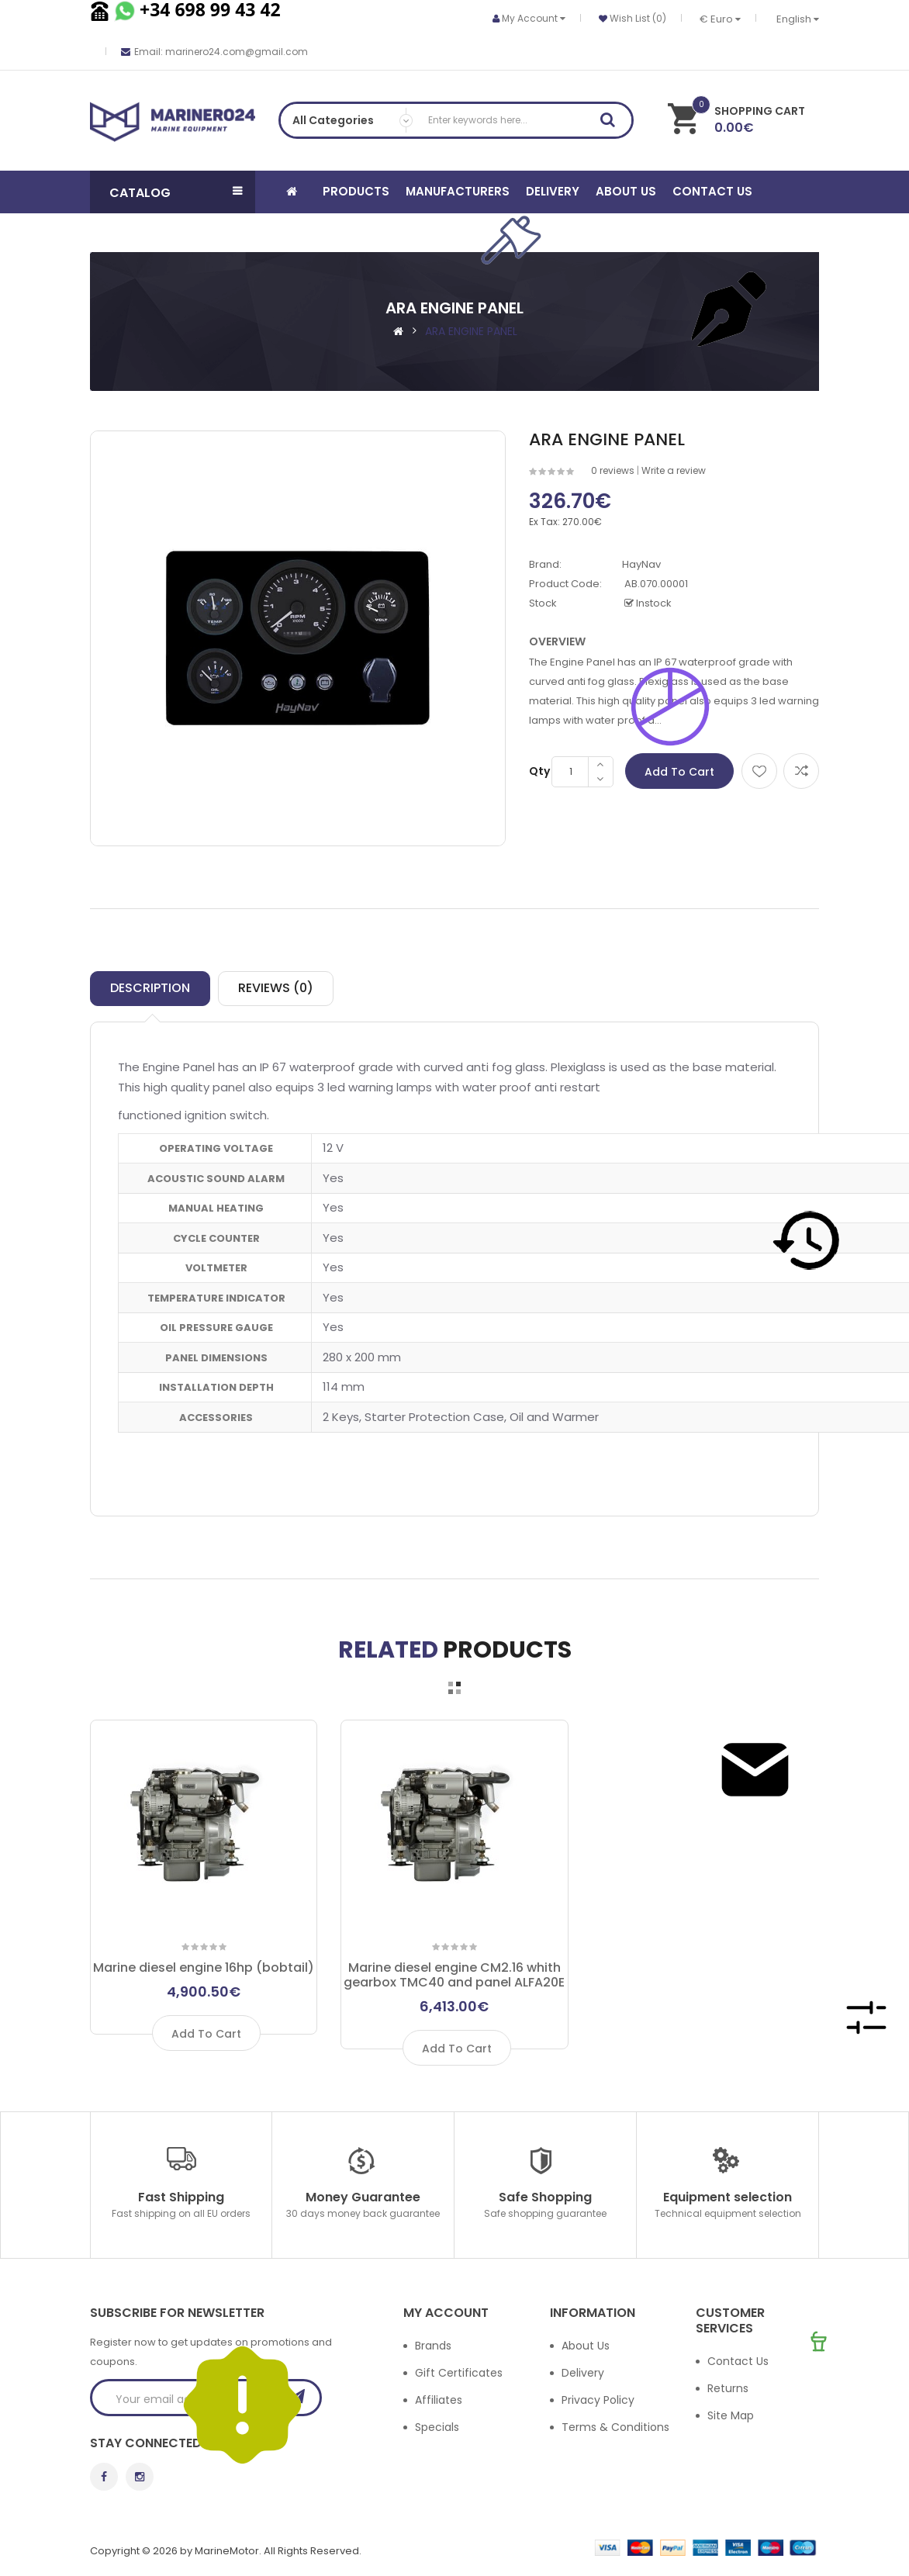  Describe the element at coordinates (818, 2341) in the screenshot. I see `view speaker or presentation podium` at that location.